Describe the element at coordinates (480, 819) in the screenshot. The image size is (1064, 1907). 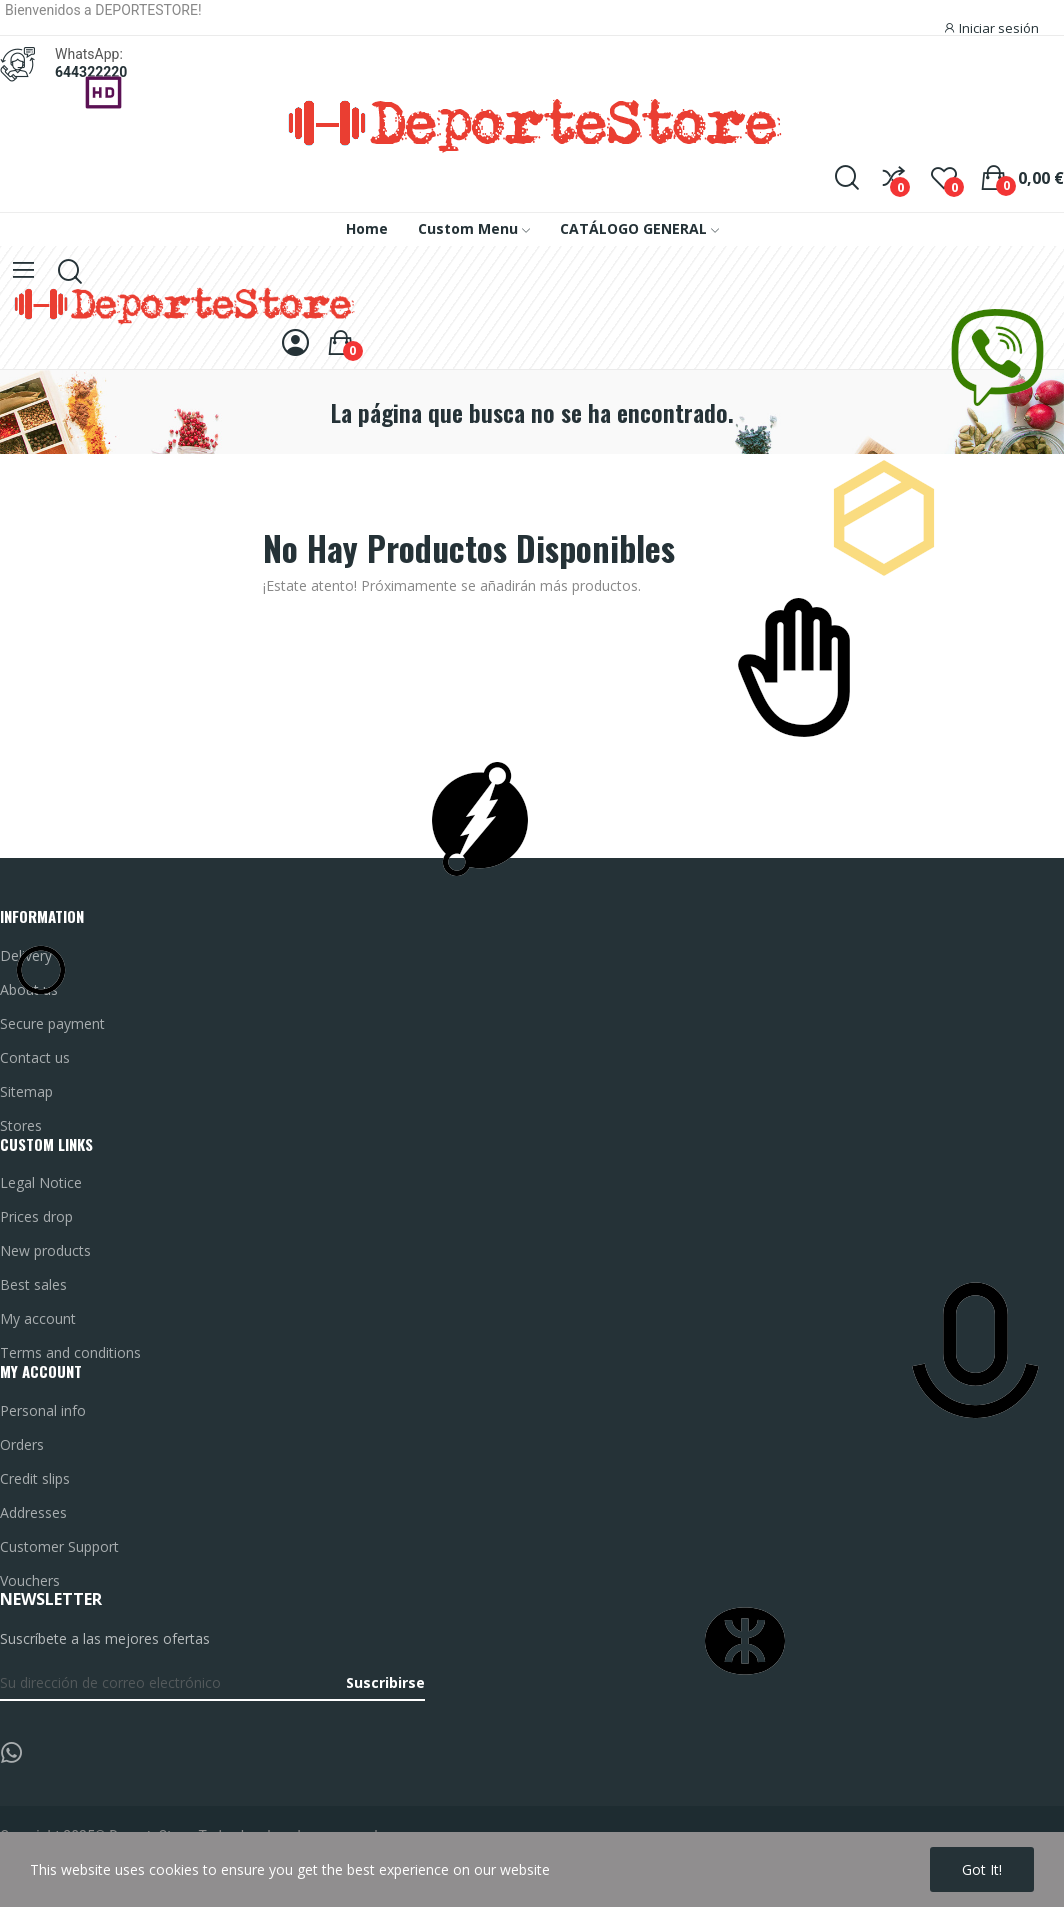
I see `dgraph database logo` at that location.